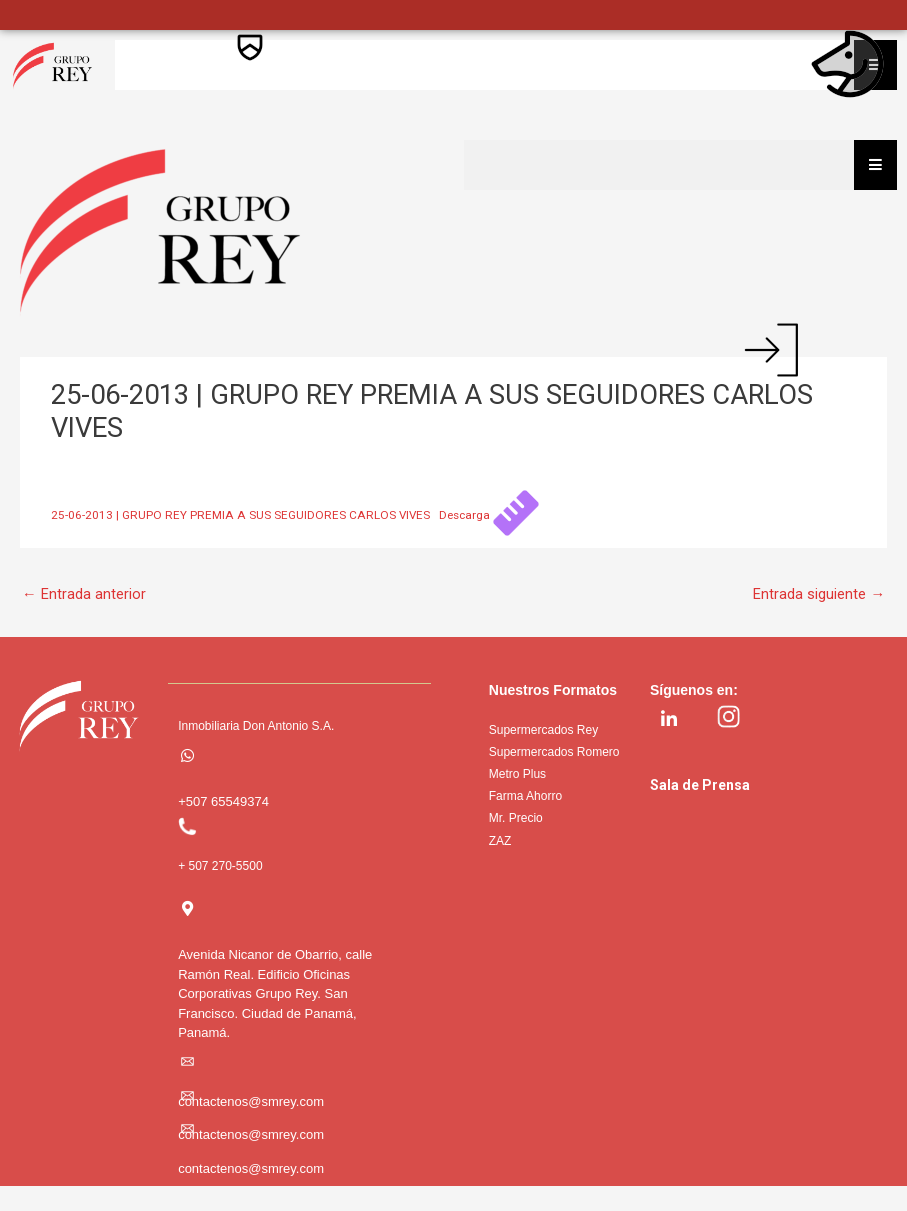 The width and height of the screenshot is (907, 1211). Describe the element at coordinates (776, 350) in the screenshot. I see `sign in to your account` at that location.